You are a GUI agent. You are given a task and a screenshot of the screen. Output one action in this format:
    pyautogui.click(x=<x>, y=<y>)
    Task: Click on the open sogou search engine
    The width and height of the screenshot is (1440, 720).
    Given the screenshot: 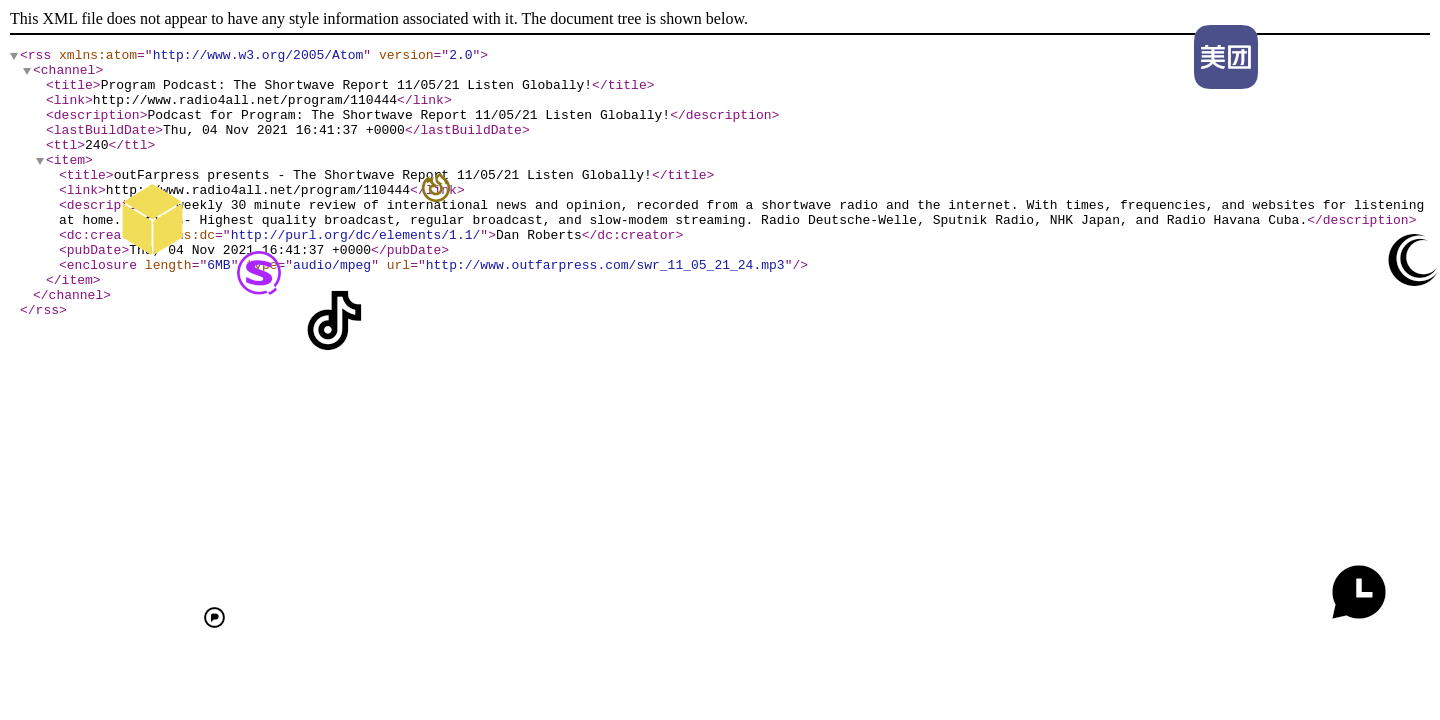 What is the action you would take?
    pyautogui.click(x=259, y=273)
    